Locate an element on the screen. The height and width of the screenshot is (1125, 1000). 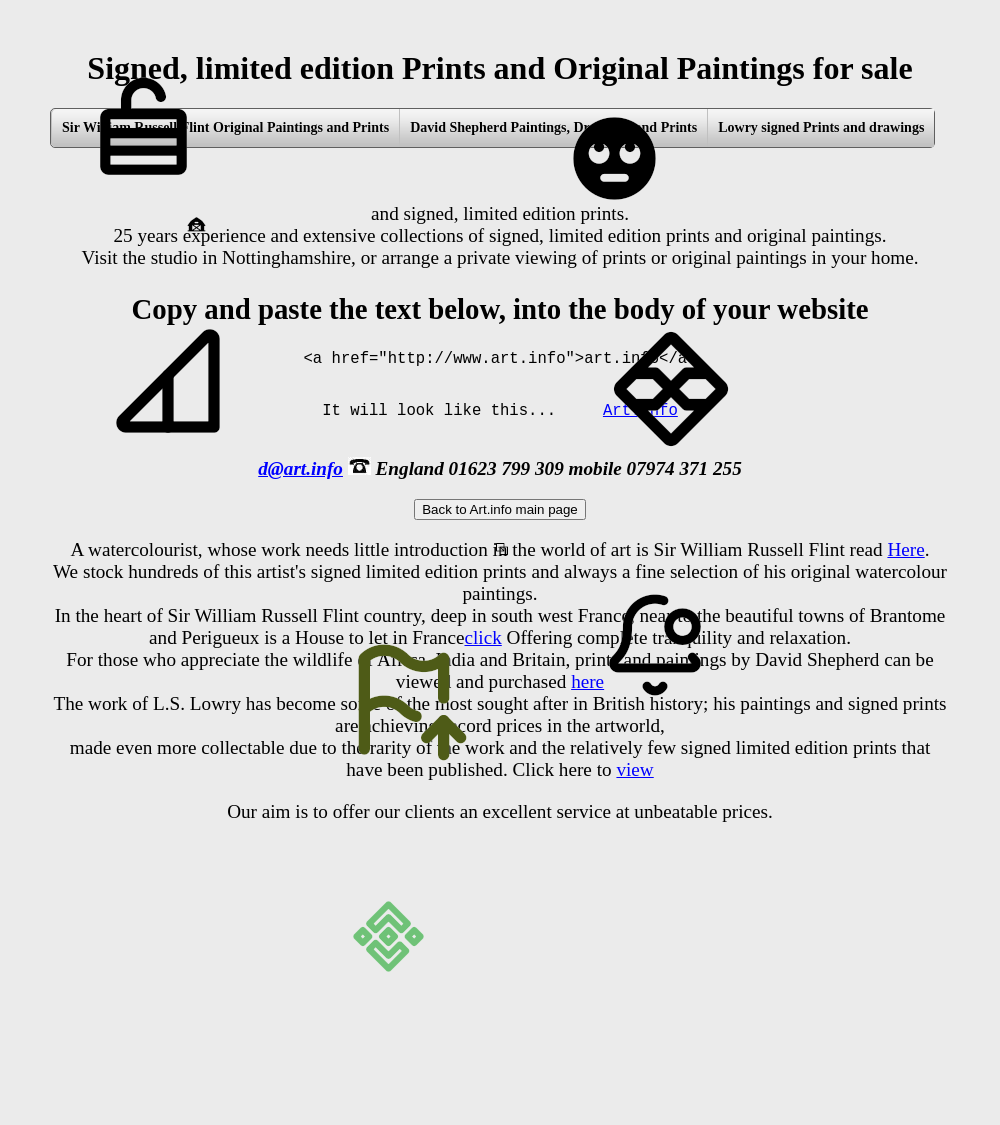
access binance cryptocurrency exchange is located at coordinates (388, 936).